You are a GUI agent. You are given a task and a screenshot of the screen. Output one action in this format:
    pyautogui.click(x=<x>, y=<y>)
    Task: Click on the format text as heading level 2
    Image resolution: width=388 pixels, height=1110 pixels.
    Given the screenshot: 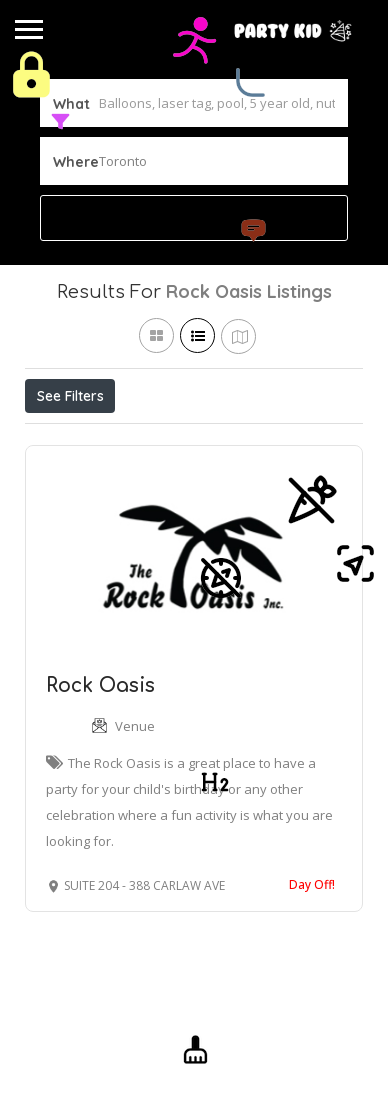 What is the action you would take?
    pyautogui.click(x=215, y=782)
    